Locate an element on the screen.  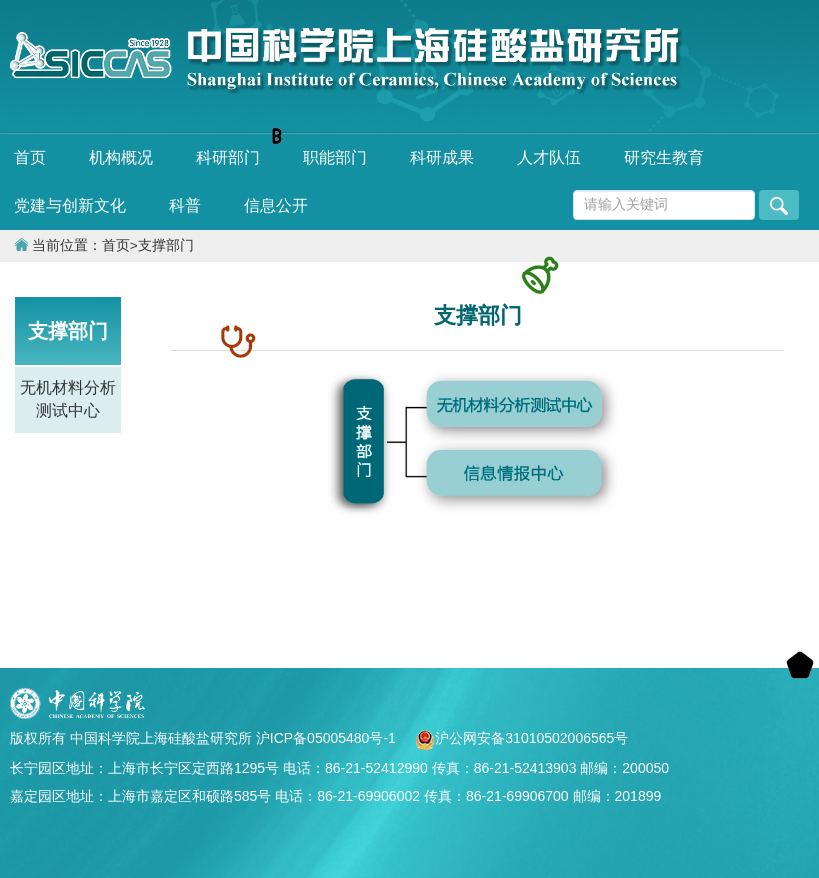
apply bold formatting to text is located at coordinates (277, 136).